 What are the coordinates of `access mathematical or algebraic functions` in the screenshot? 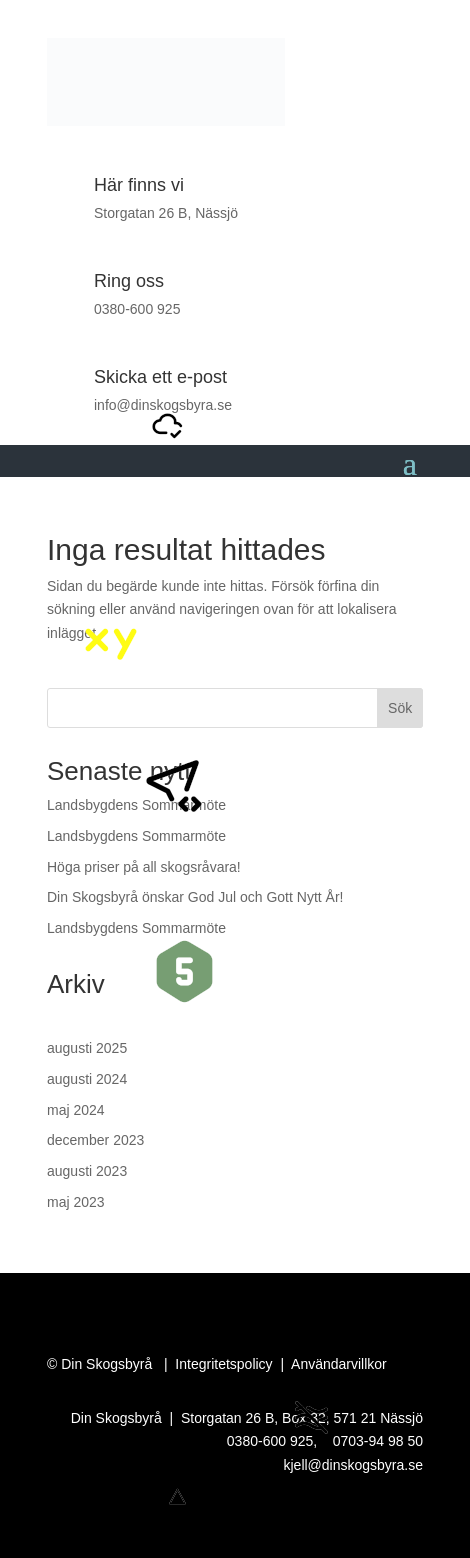 It's located at (111, 640).